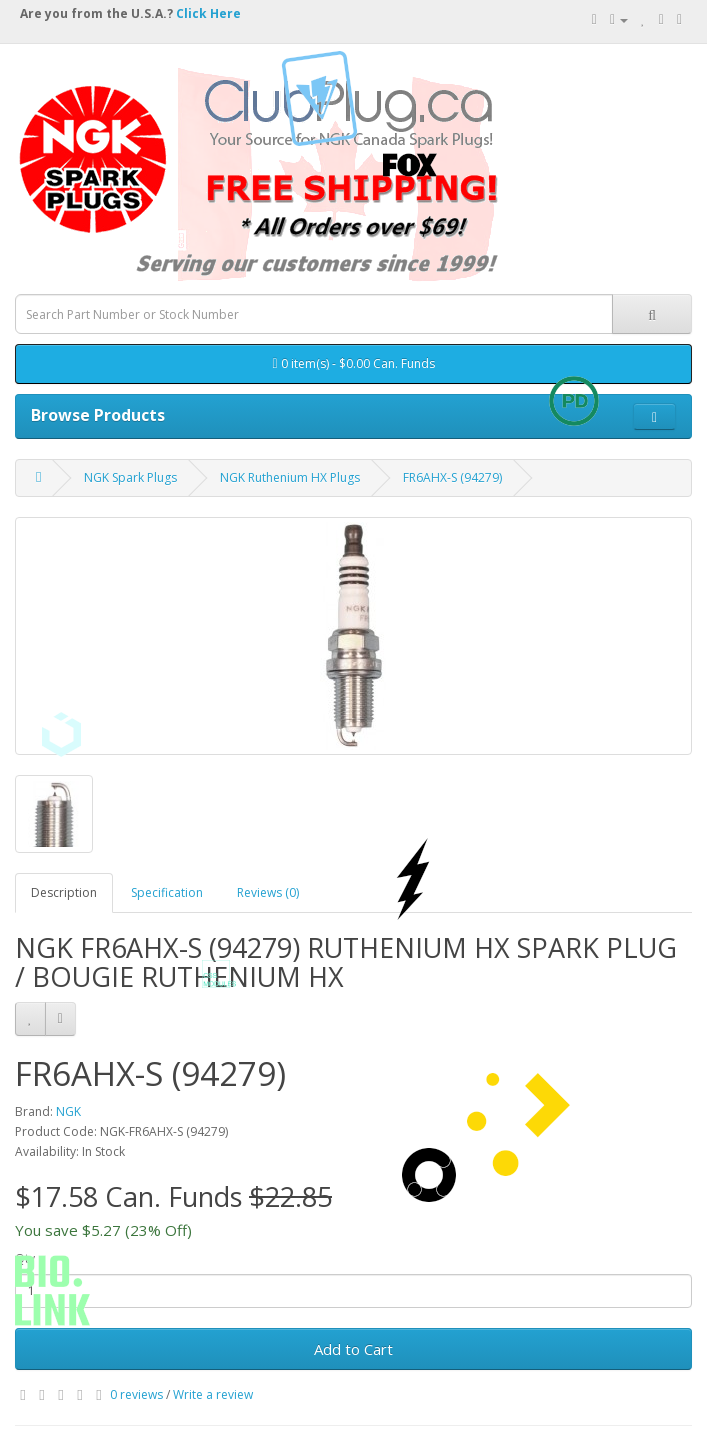 This screenshot has height=1446, width=707. Describe the element at coordinates (574, 401) in the screenshot. I see `indicates public domain content` at that location.